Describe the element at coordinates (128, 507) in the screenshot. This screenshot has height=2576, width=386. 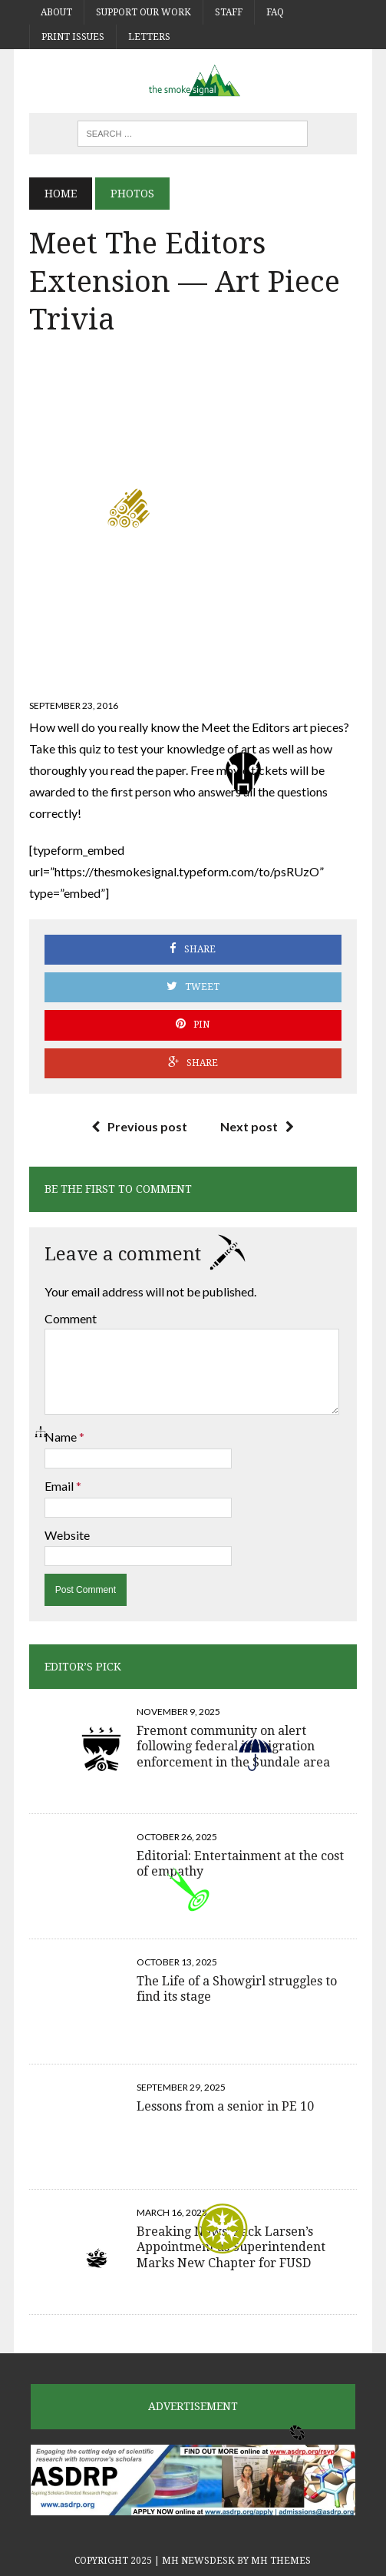
I see `wood resource inventory in a crafting game` at that location.